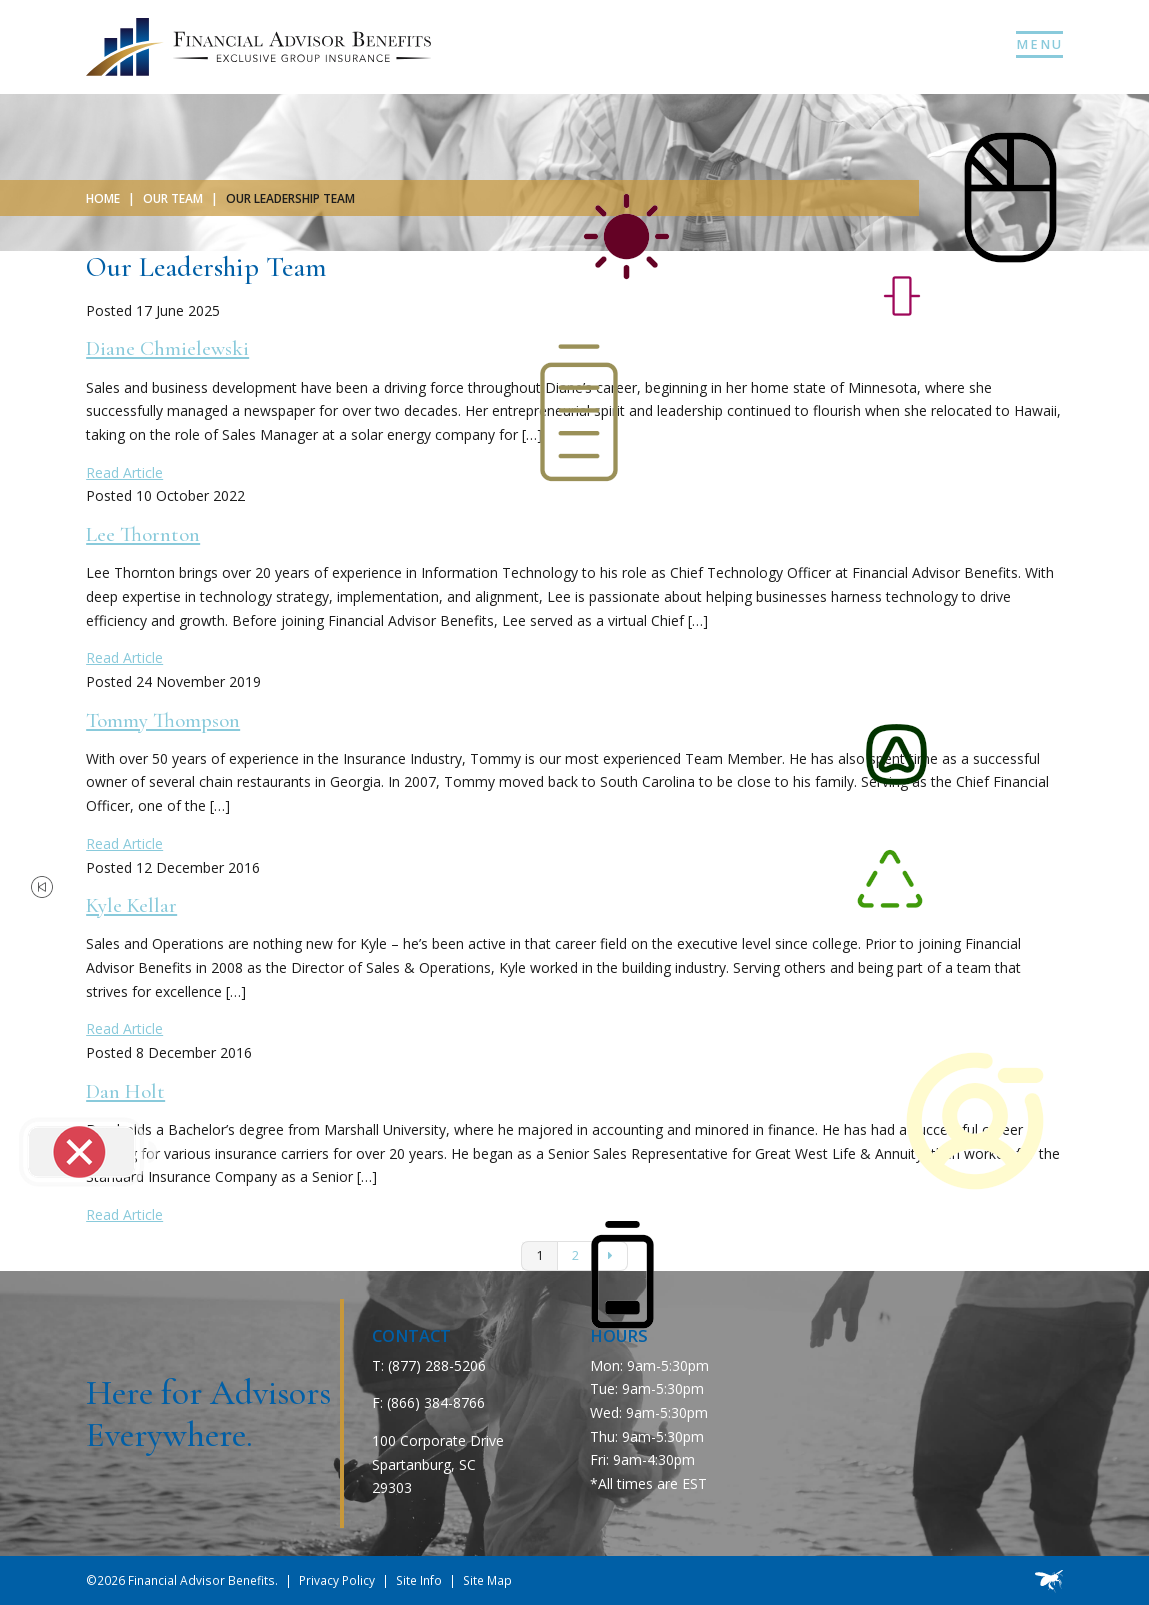  What do you see at coordinates (890, 880) in the screenshot?
I see `indicates a draft or incomplete state` at bounding box center [890, 880].